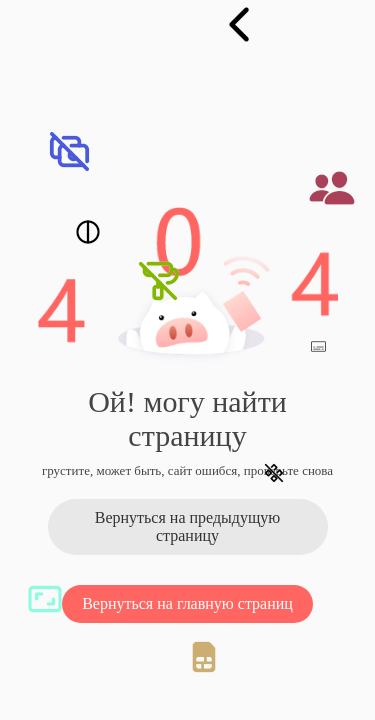 This screenshot has height=720, width=375. Describe the element at coordinates (332, 188) in the screenshot. I see `view contacts or friends list` at that location.